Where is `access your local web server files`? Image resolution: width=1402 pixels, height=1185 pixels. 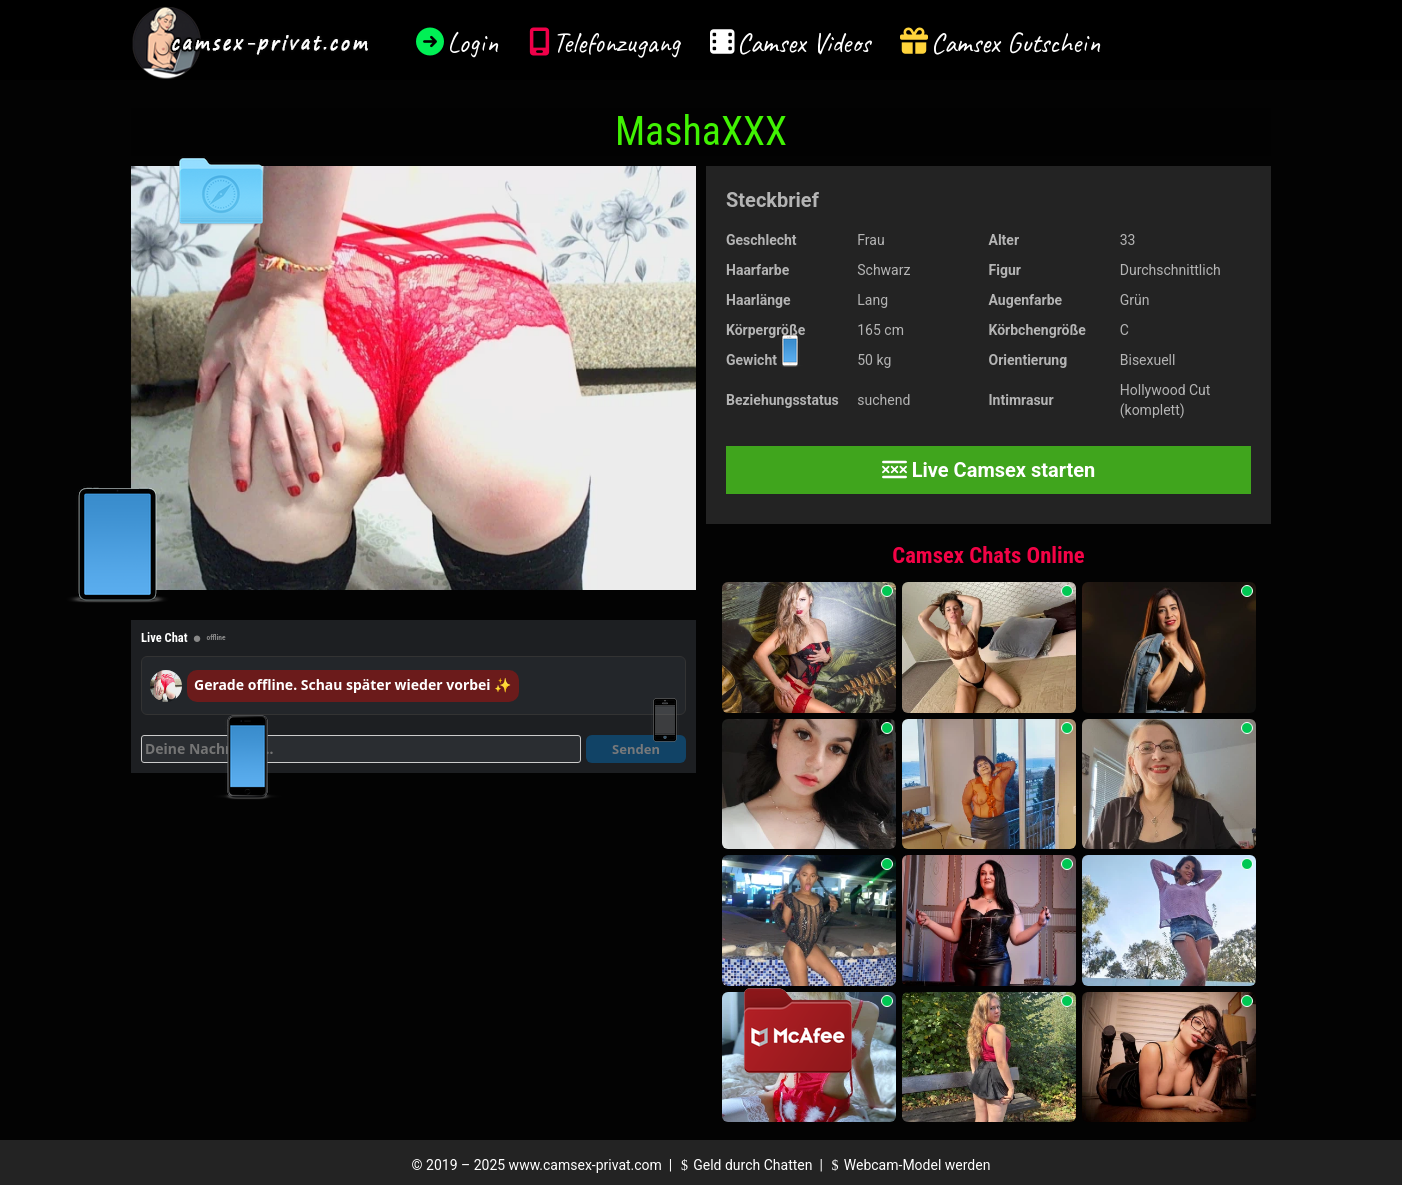
access your local web server files is located at coordinates (221, 191).